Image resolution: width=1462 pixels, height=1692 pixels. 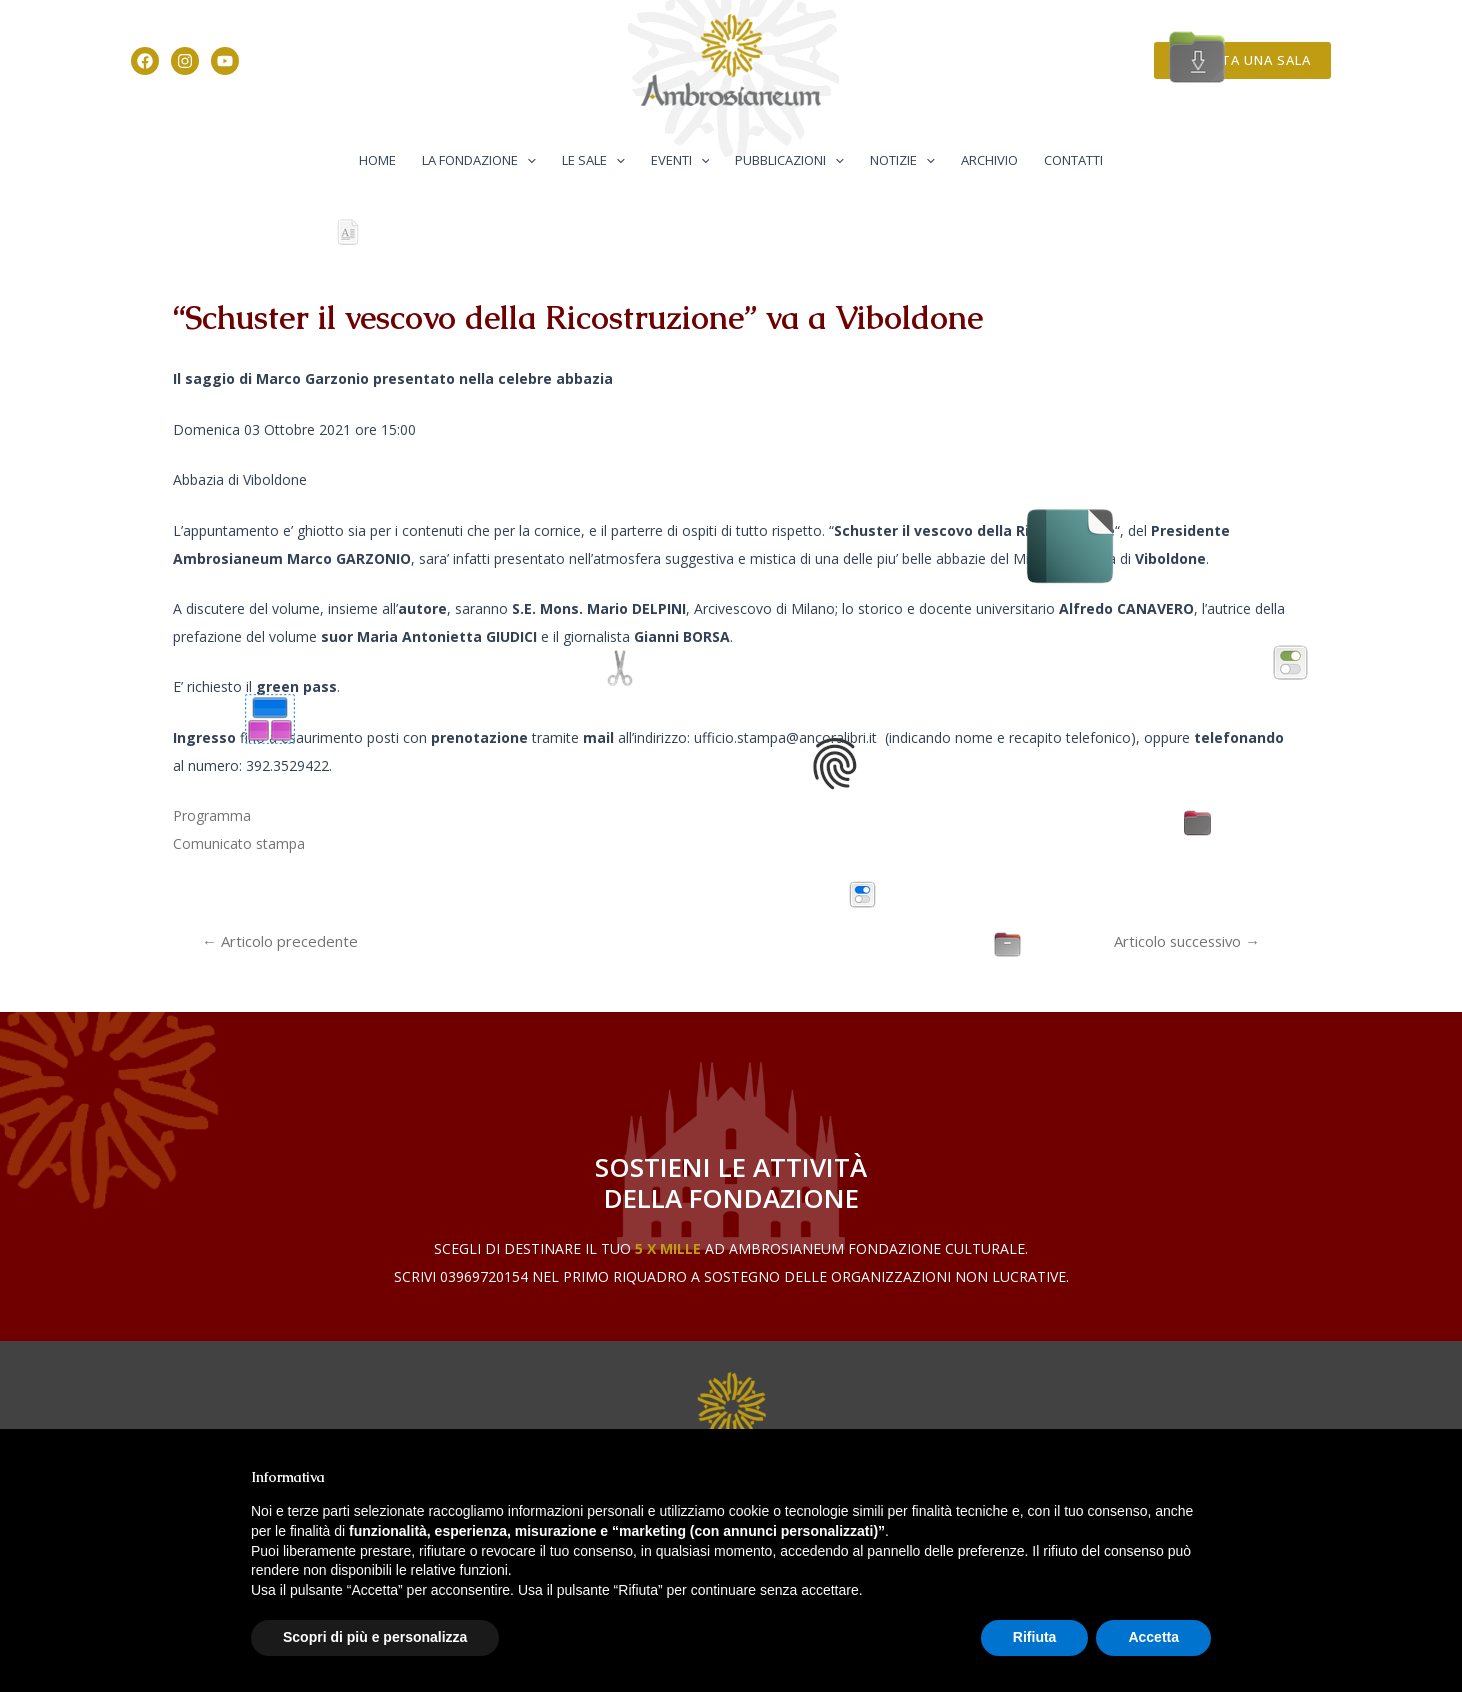 What do you see at coordinates (1007, 944) in the screenshot?
I see `open the file manager application` at bounding box center [1007, 944].